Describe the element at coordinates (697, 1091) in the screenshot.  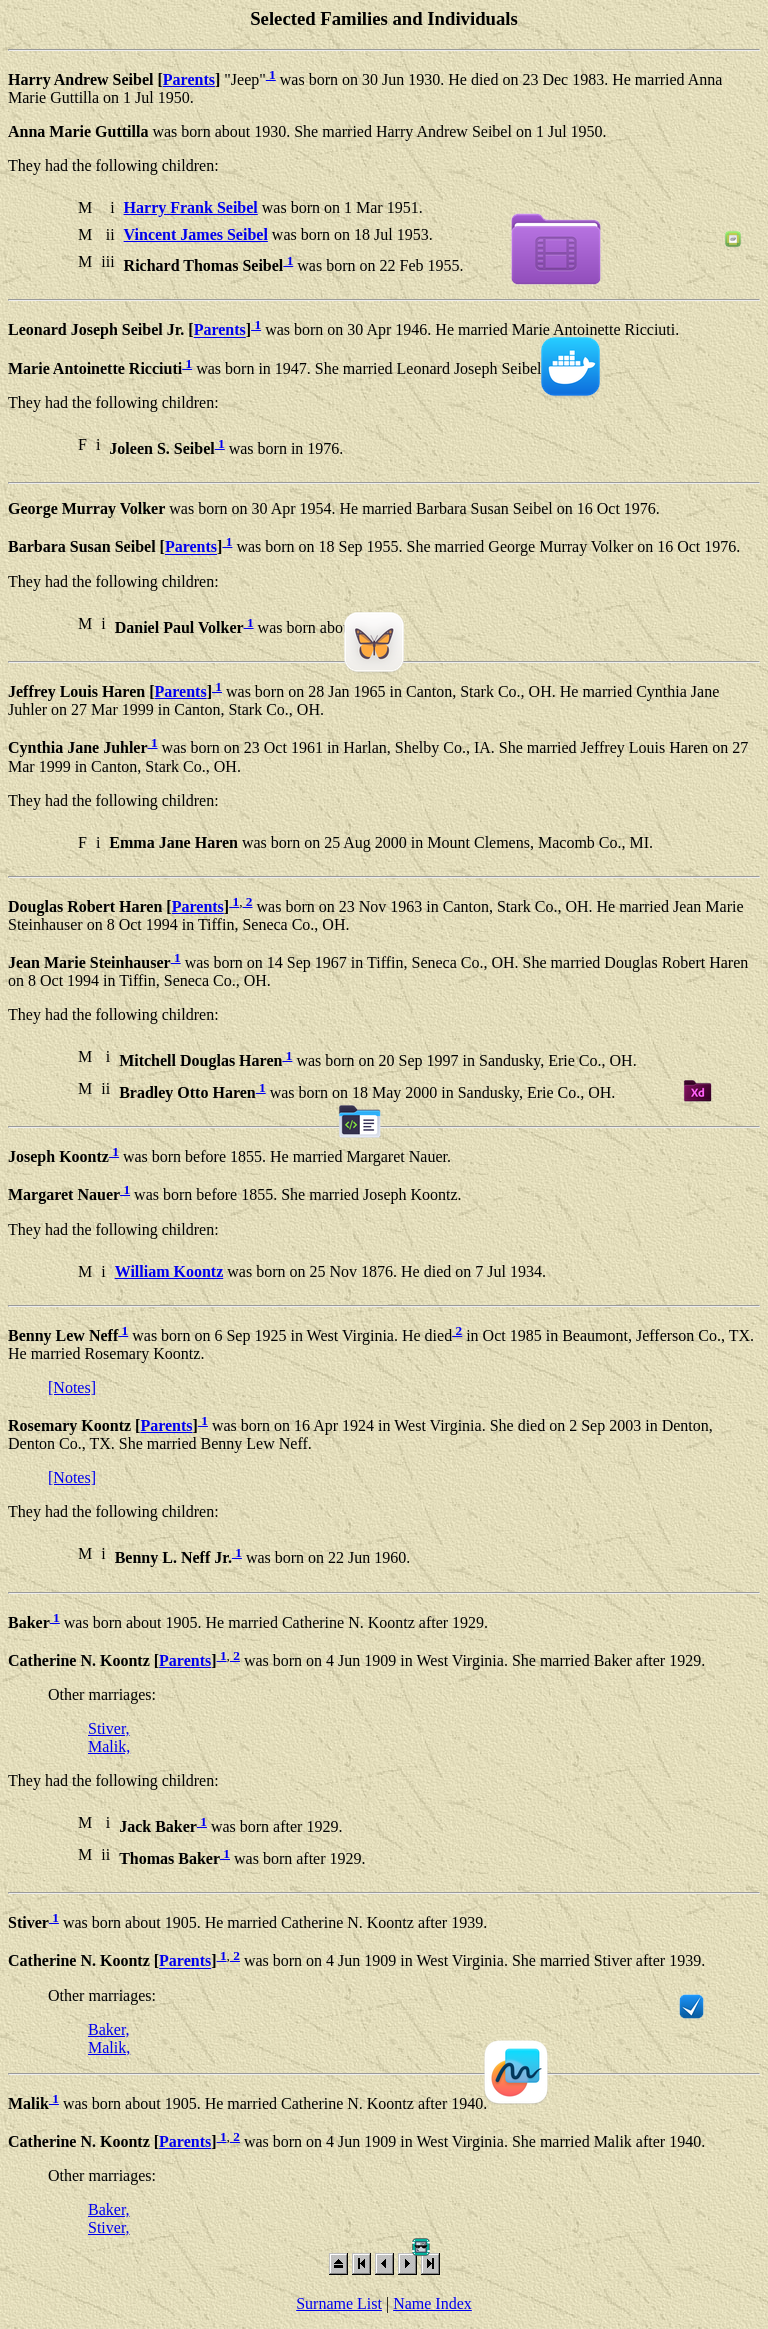
I see `open folder containing Adobe XD project files` at that location.